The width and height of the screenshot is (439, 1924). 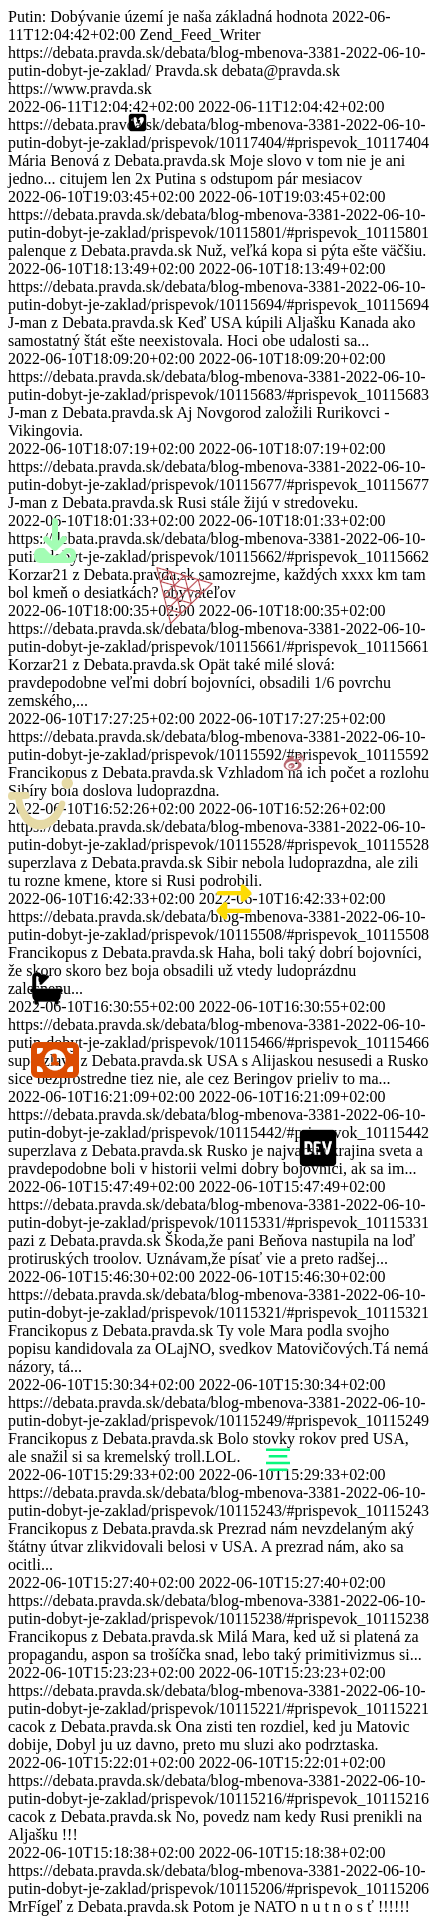 What do you see at coordinates (234, 902) in the screenshot?
I see `swap or exchange items` at bounding box center [234, 902].